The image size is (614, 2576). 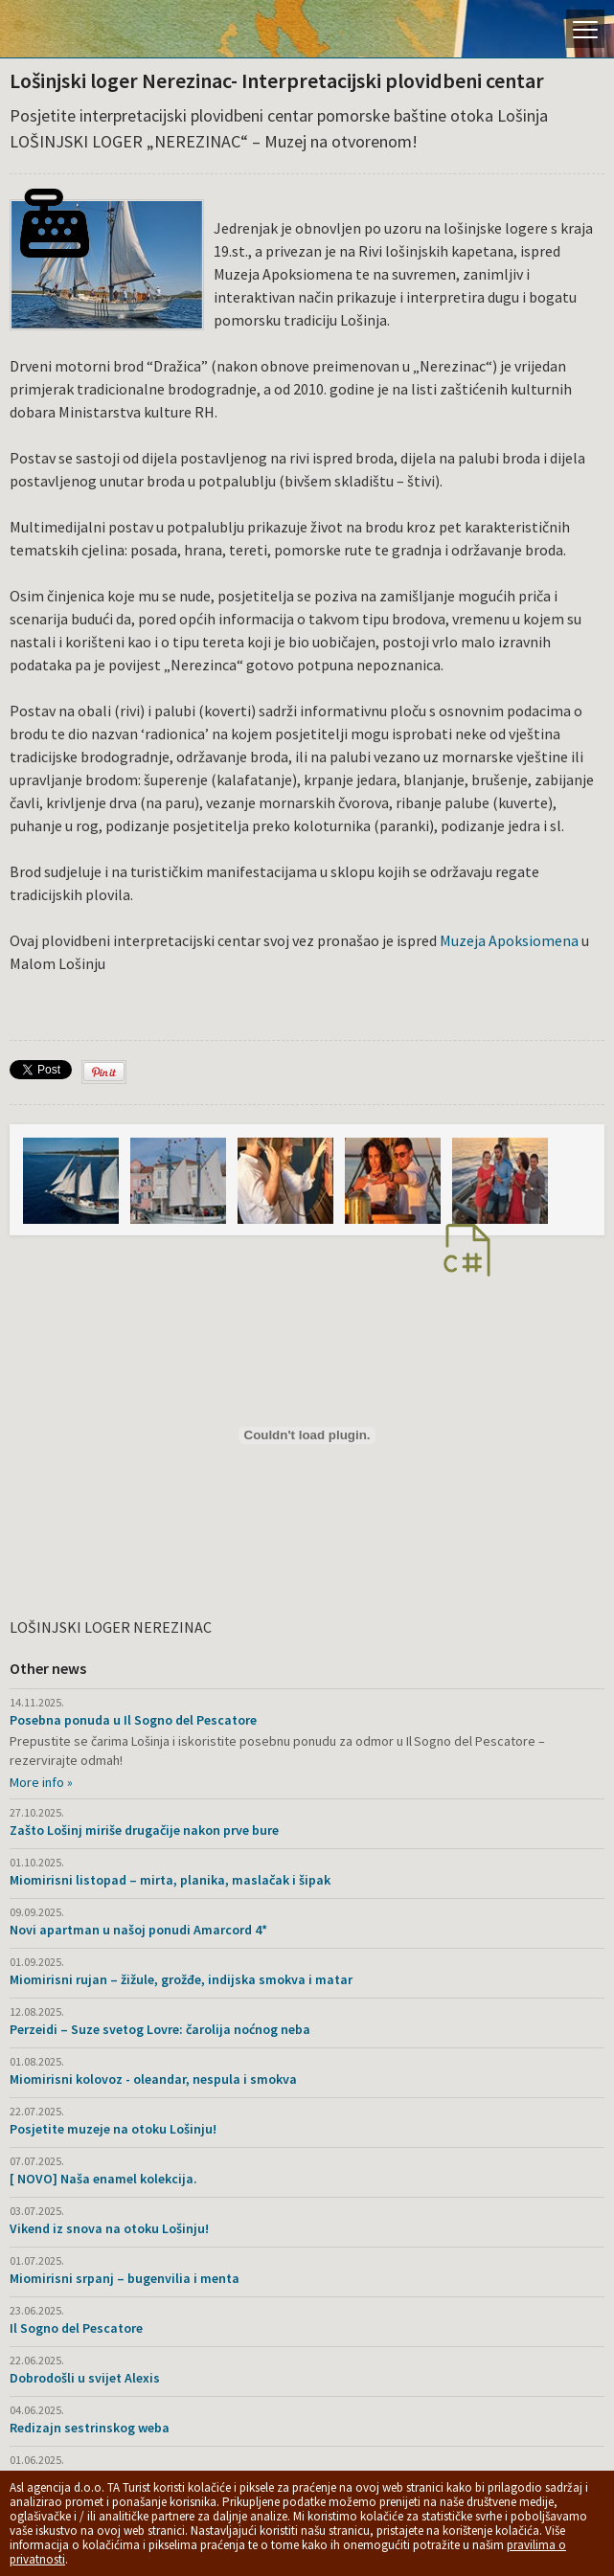 What do you see at coordinates (467, 1250) in the screenshot?
I see `open a C# source code file` at bounding box center [467, 1250].